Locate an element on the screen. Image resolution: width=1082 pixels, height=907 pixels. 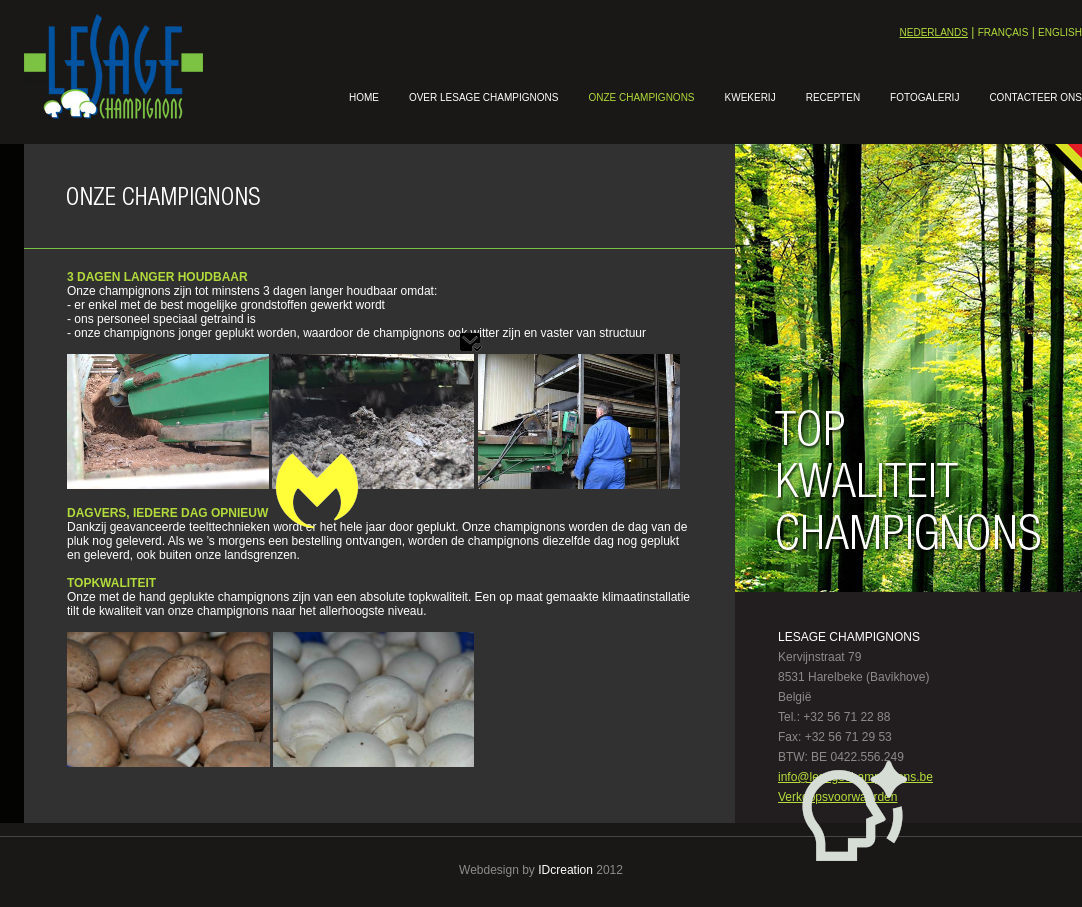
email successfully sent or delivered is located at coordinates (470, 342).